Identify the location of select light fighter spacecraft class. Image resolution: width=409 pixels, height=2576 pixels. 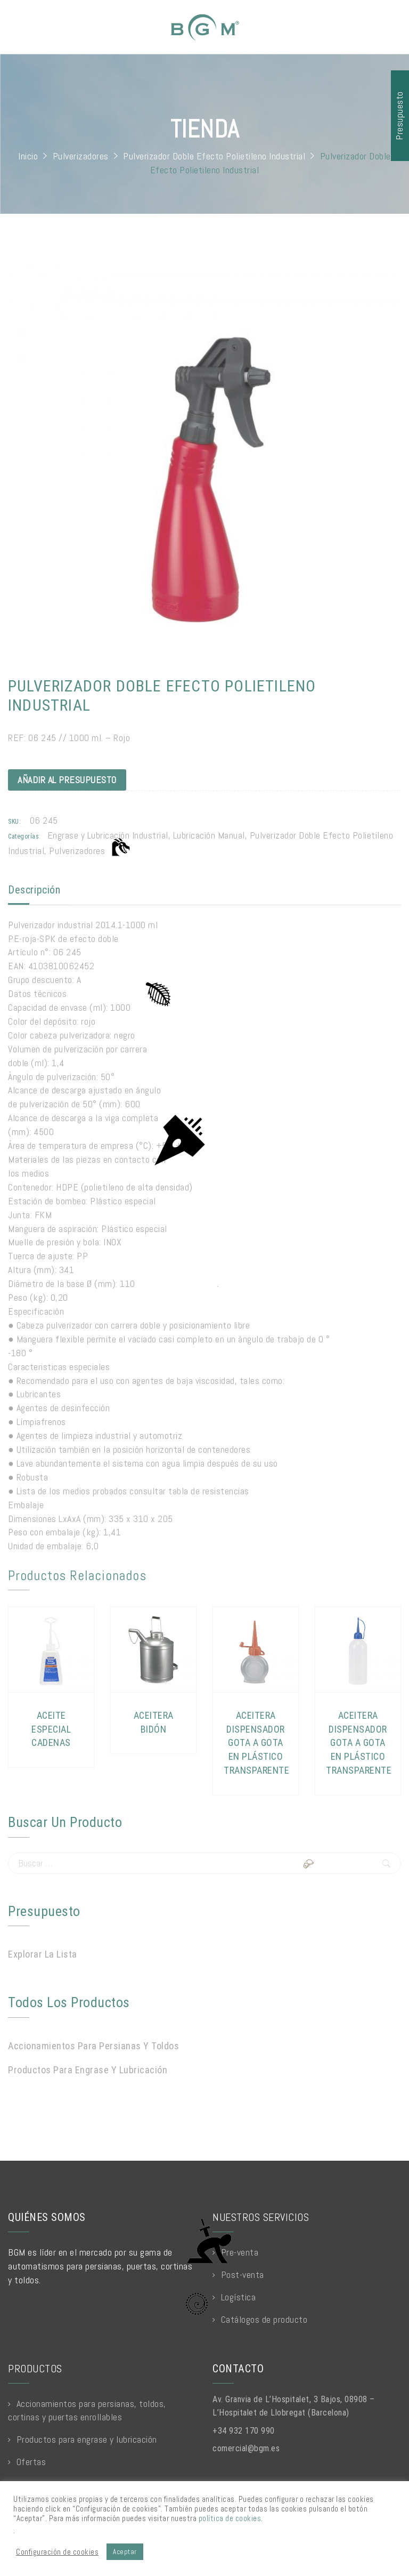
(179, 1140).